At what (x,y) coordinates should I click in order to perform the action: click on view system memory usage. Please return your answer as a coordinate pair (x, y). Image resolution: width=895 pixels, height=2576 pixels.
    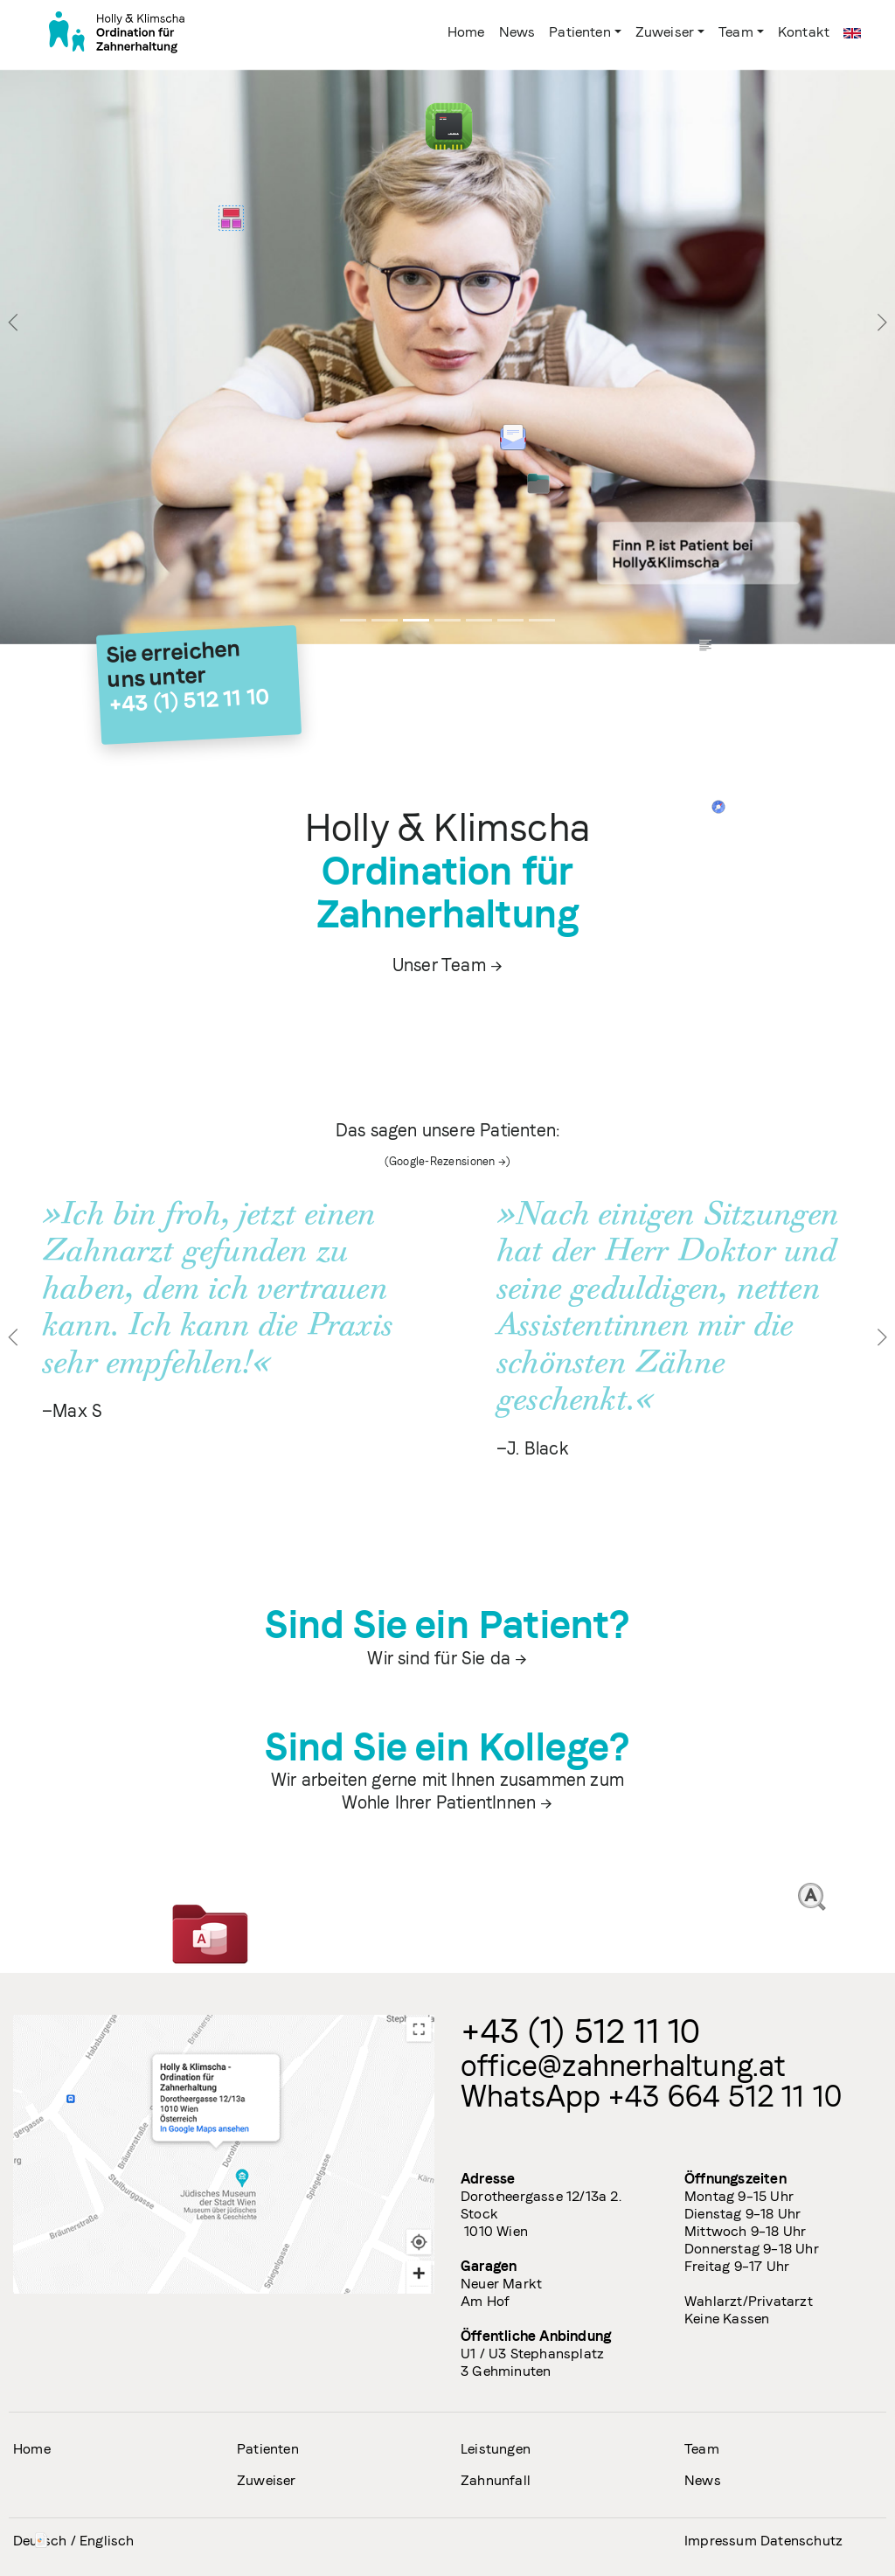
    Looking at the image, I should click on (448, 126).